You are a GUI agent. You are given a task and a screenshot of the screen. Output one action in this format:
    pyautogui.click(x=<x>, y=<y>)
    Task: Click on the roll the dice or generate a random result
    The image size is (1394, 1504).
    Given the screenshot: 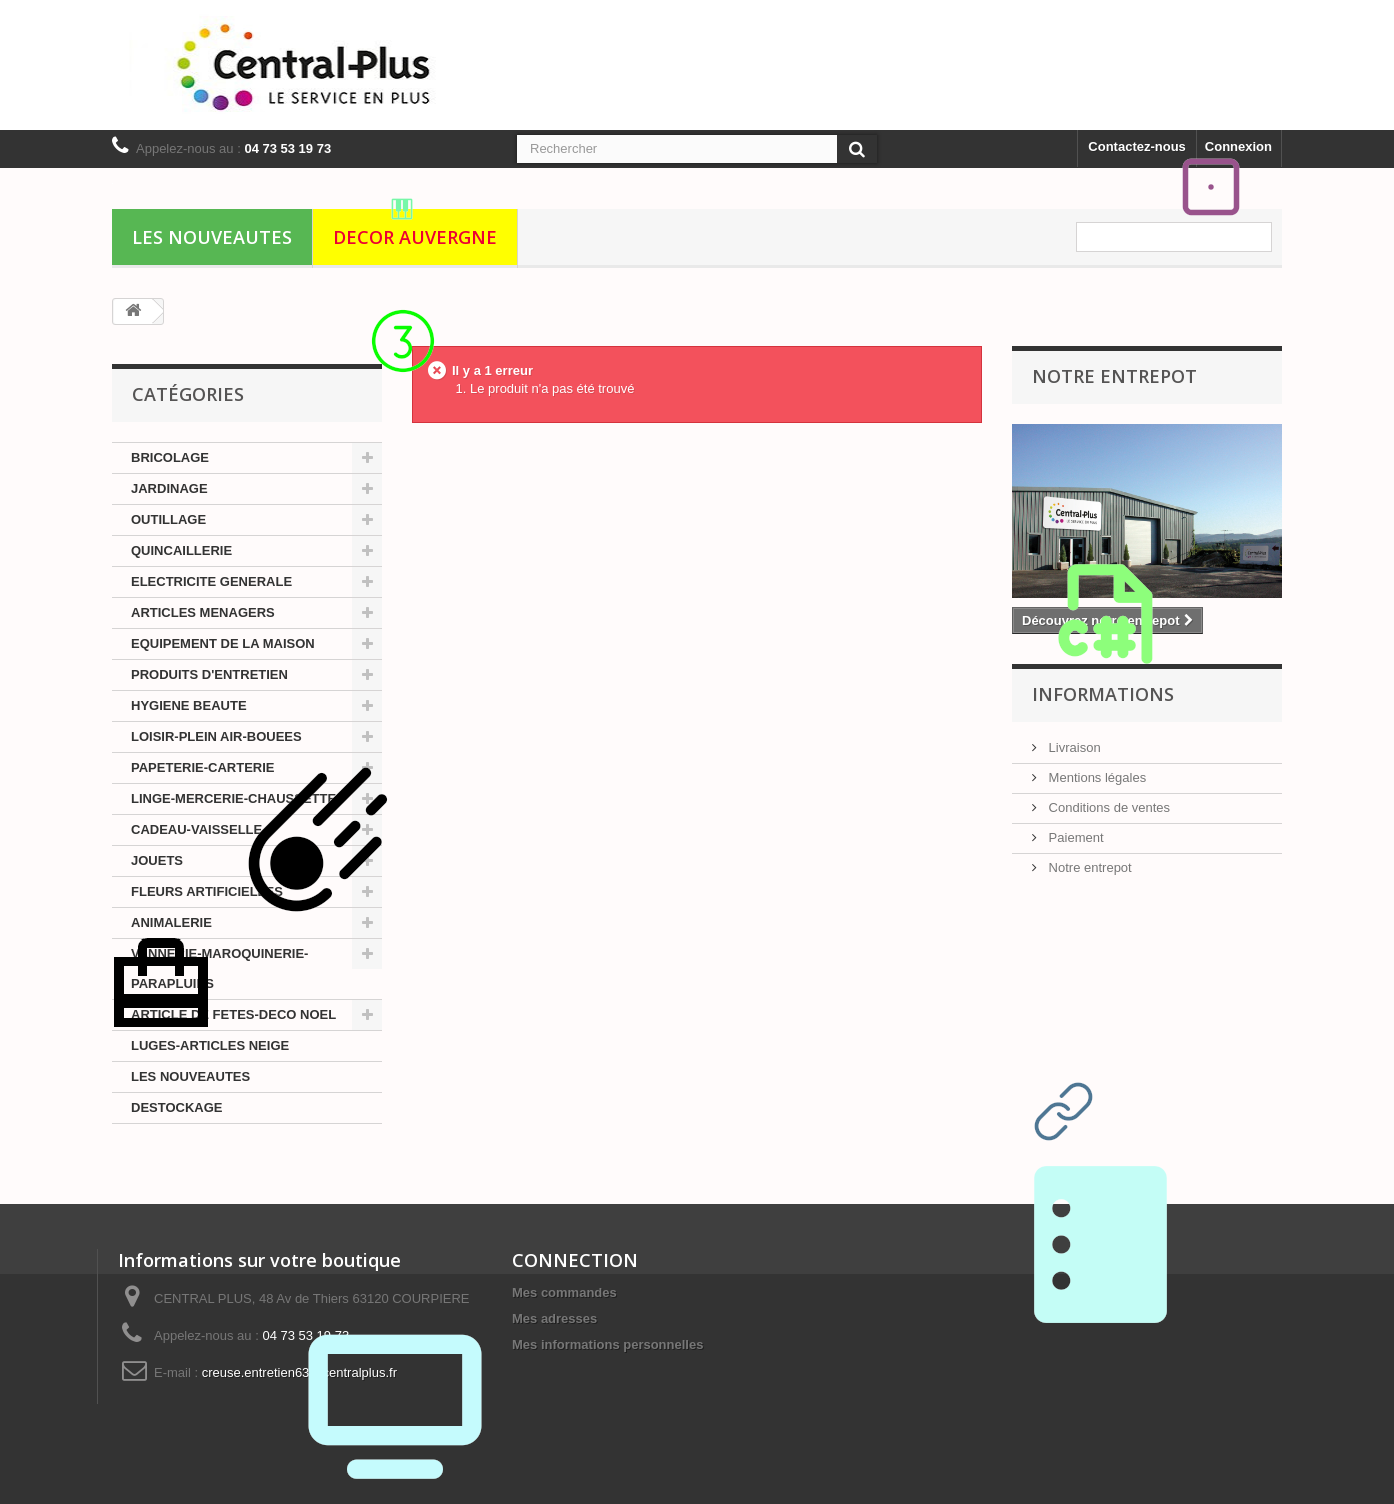 What is the action you would take?
    pyautogui.click(x=1211, y=187)
    